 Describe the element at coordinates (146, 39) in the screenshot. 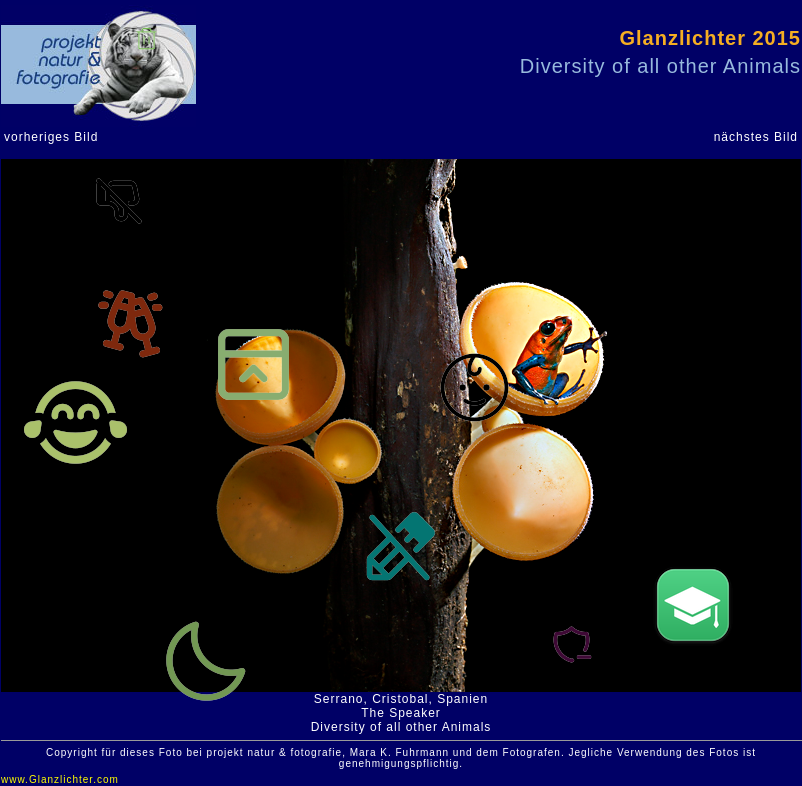

I see `delete selected item` at that location.